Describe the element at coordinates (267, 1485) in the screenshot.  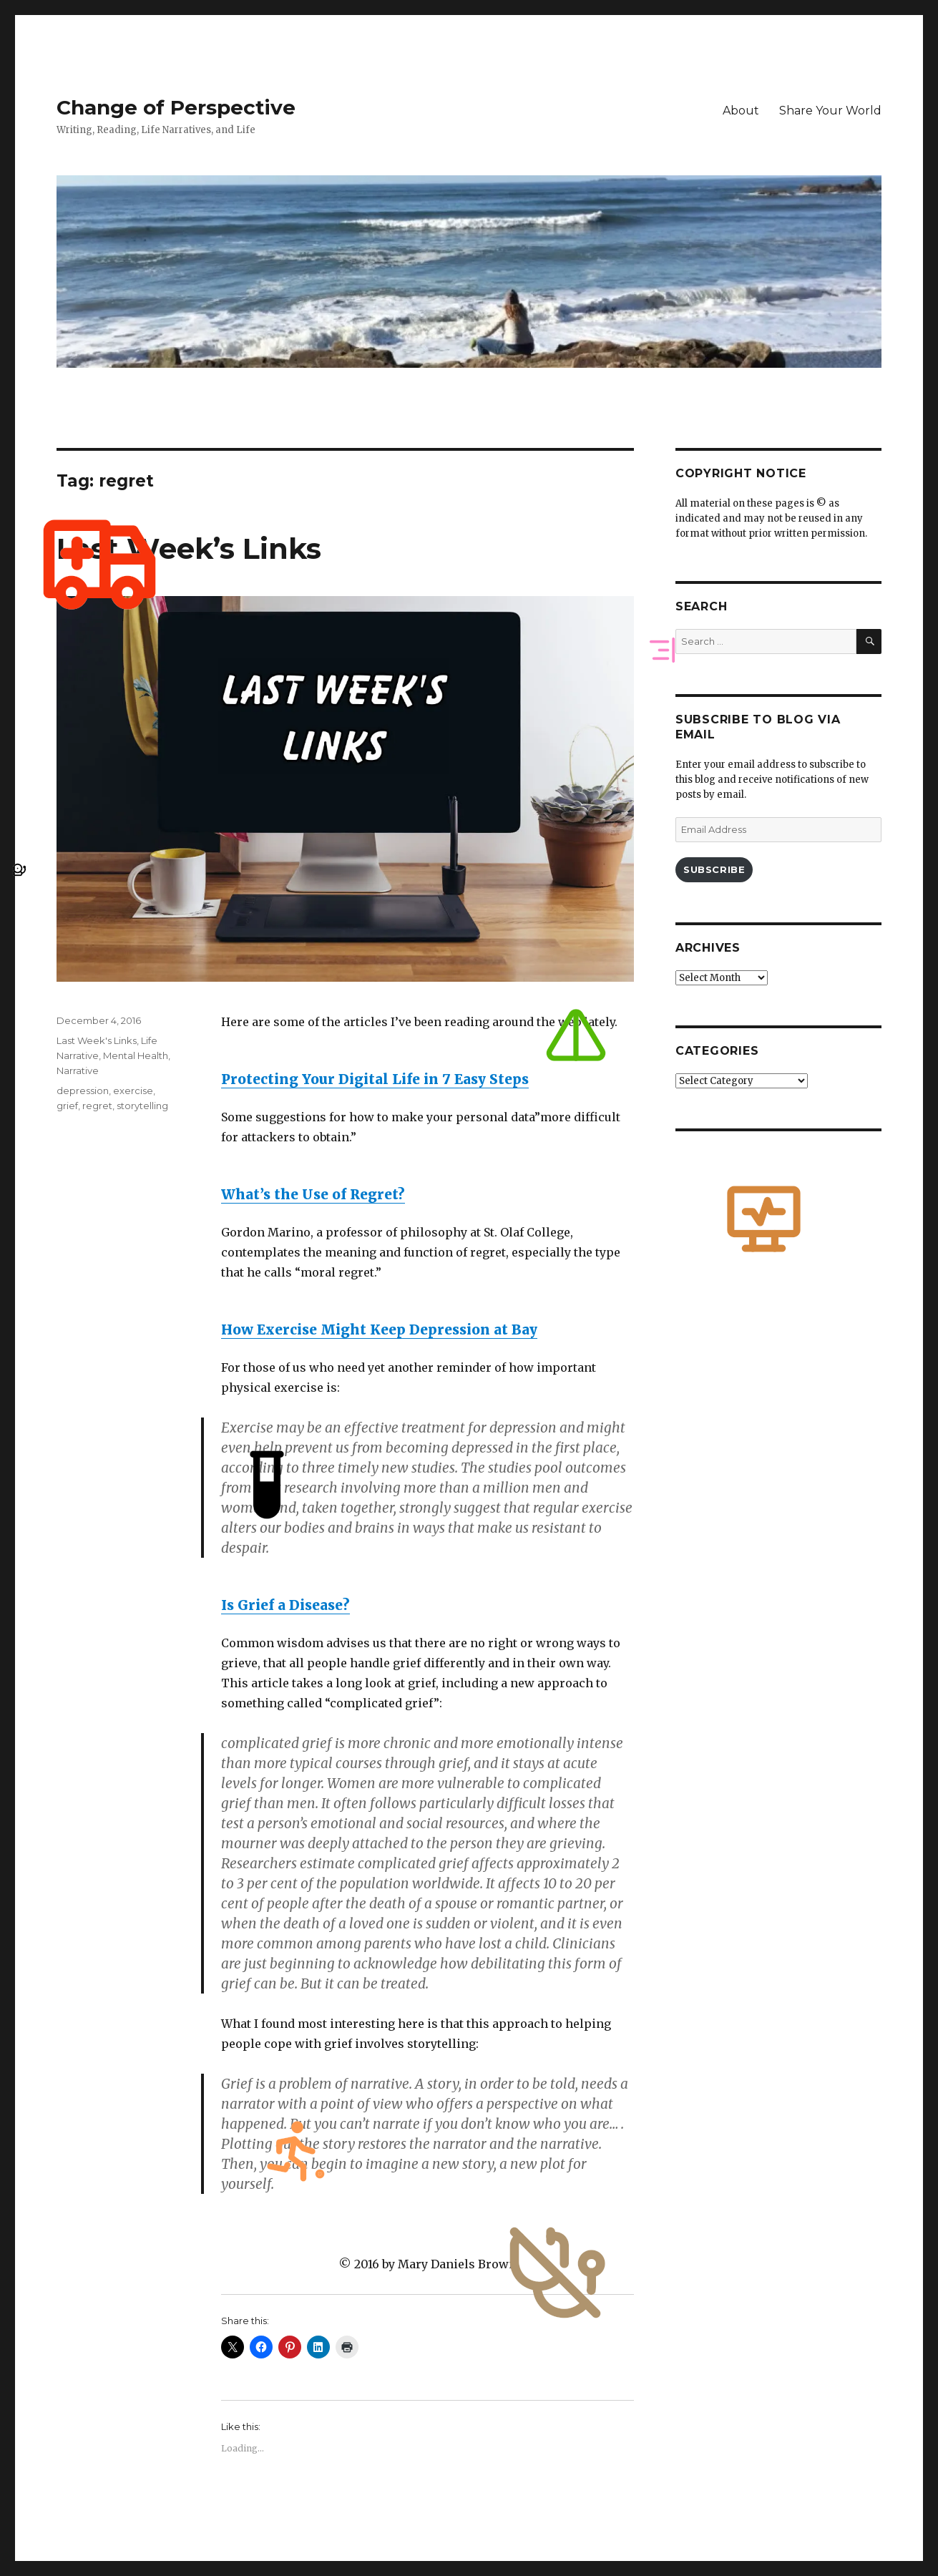
I see `view test results or lab data` at that location.